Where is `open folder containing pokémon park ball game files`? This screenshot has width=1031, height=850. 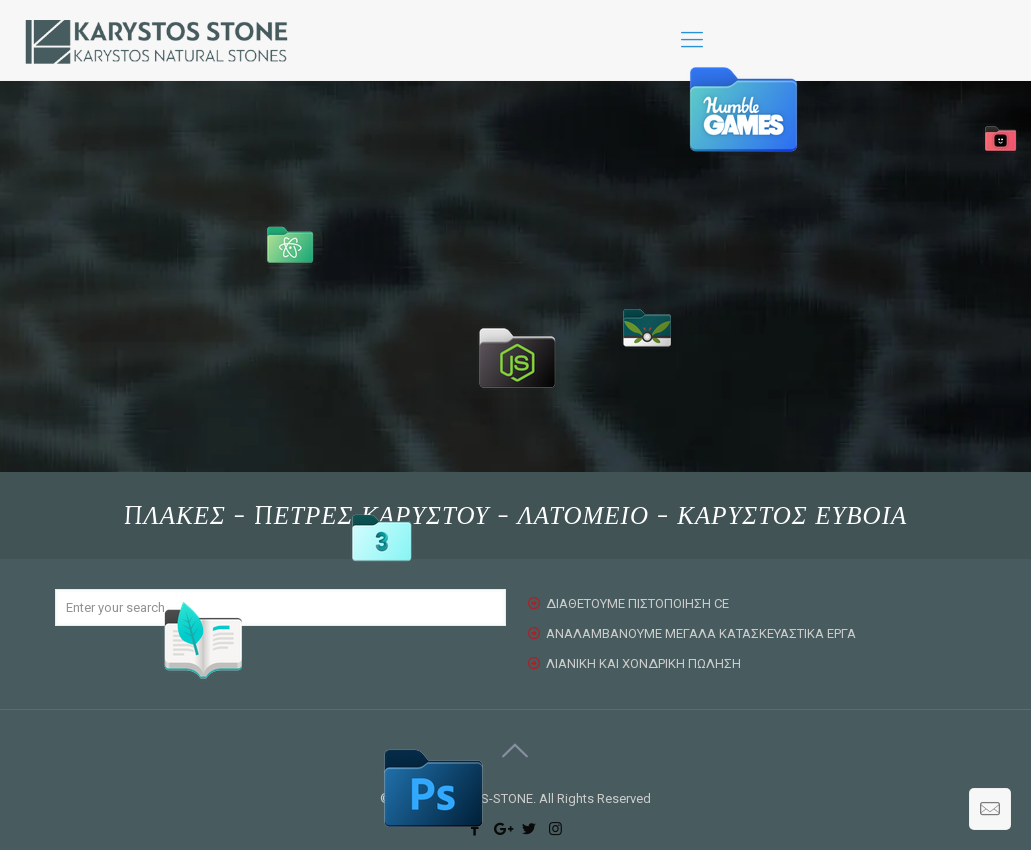
open folder containing pokémon park ball game files is located at coordinates (647, 329).